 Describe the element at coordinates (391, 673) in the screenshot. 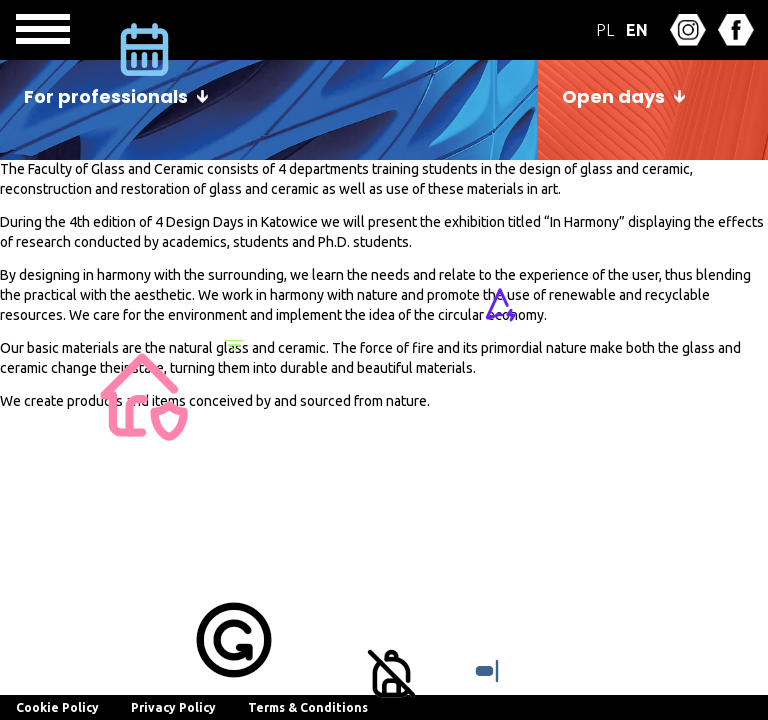

I see `no backpack allowed` at that location.